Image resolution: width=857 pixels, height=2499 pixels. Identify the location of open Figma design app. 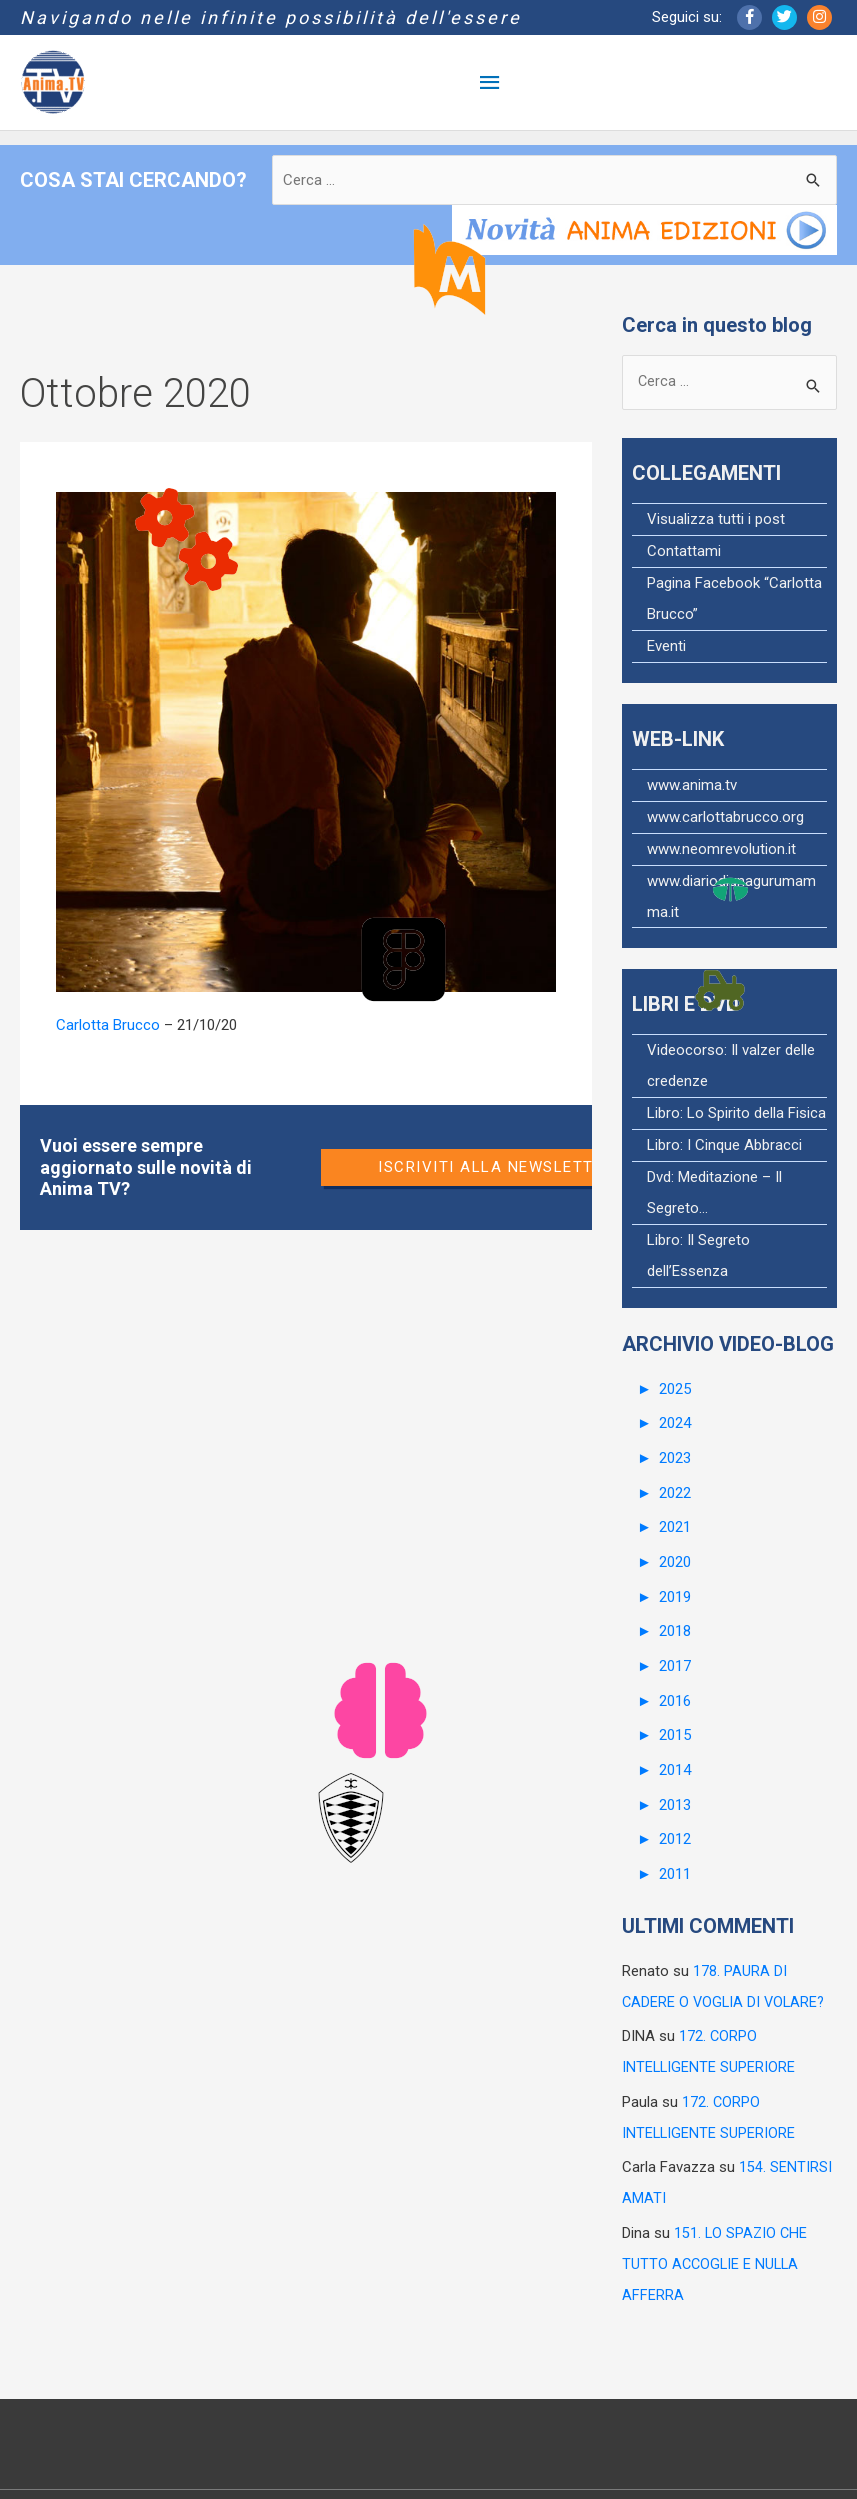
(403, 959).